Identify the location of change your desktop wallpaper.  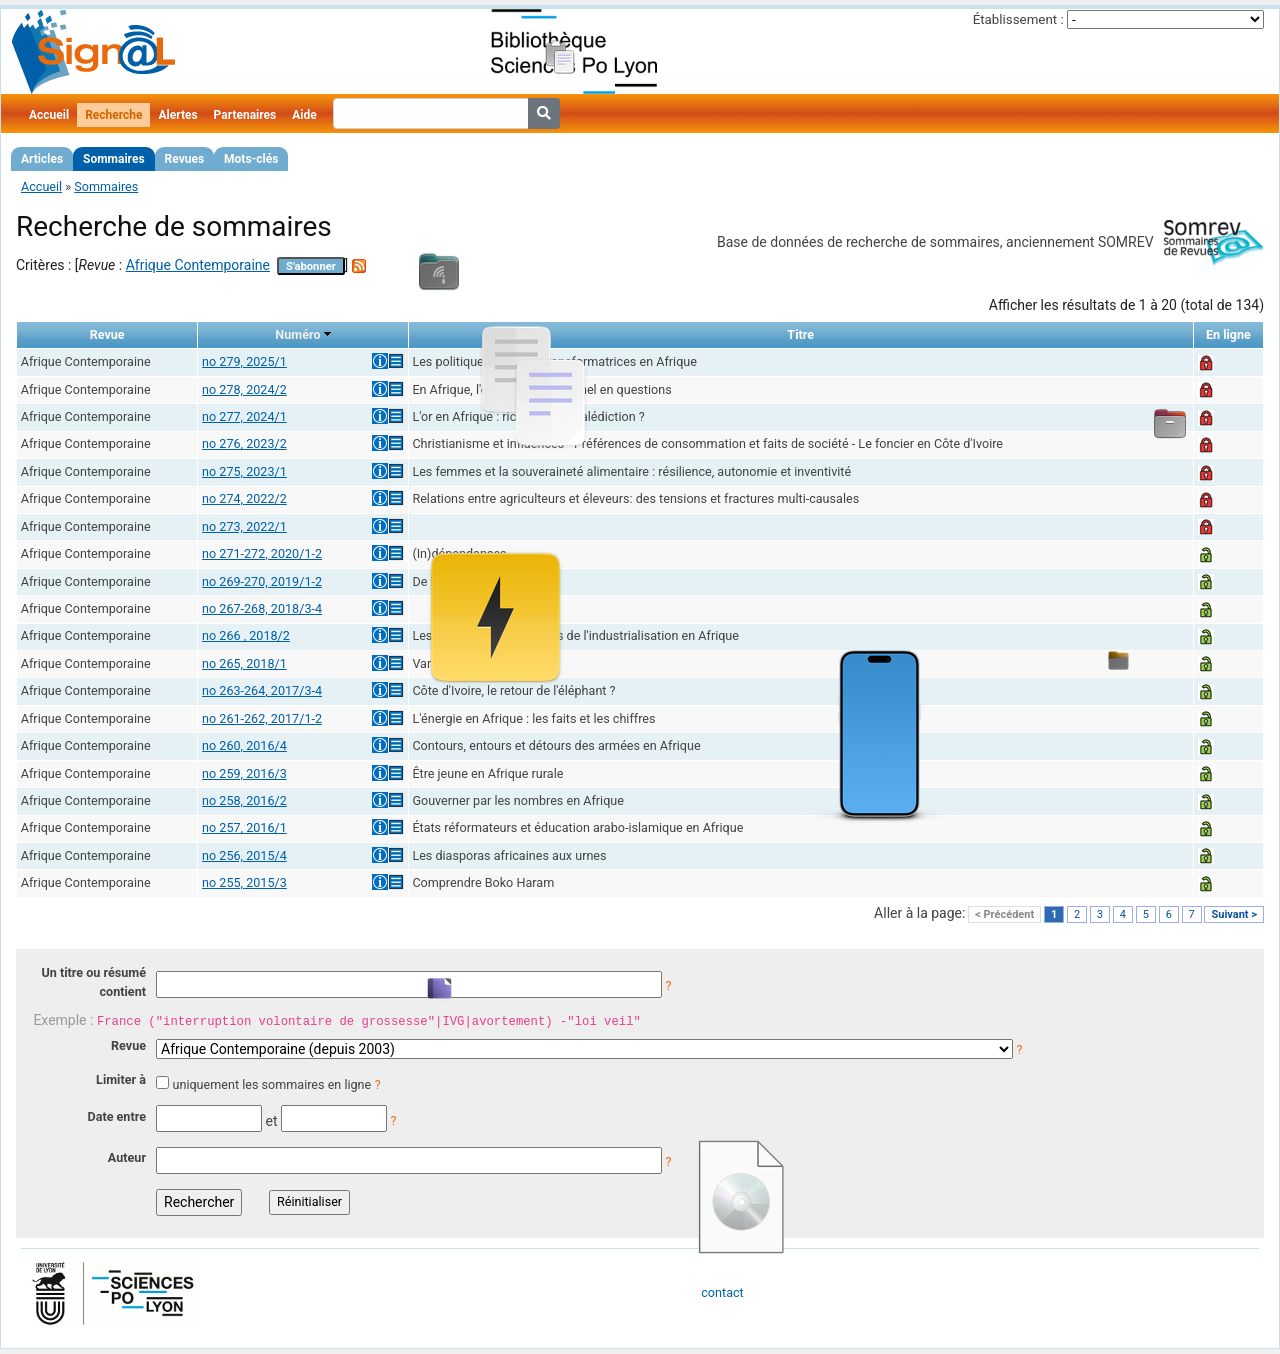
(439, 987).